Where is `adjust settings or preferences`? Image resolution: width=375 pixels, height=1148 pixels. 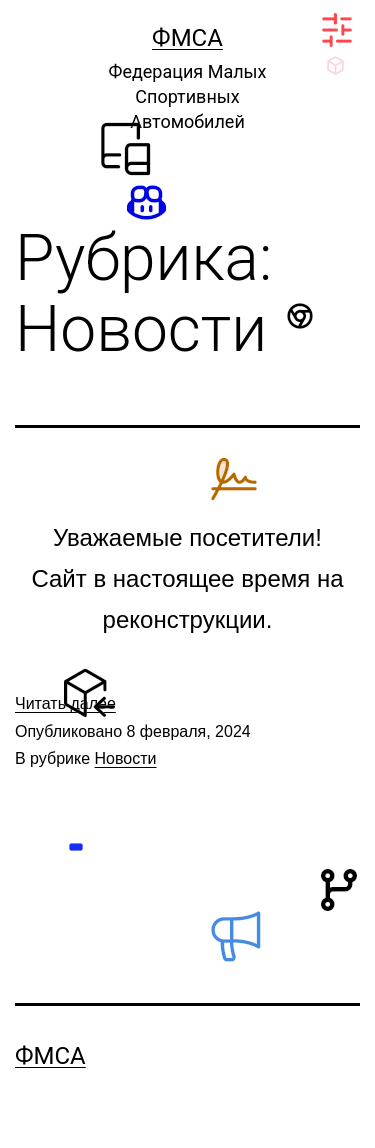 adjust settings or preferences is located at coordinates (337, 30).